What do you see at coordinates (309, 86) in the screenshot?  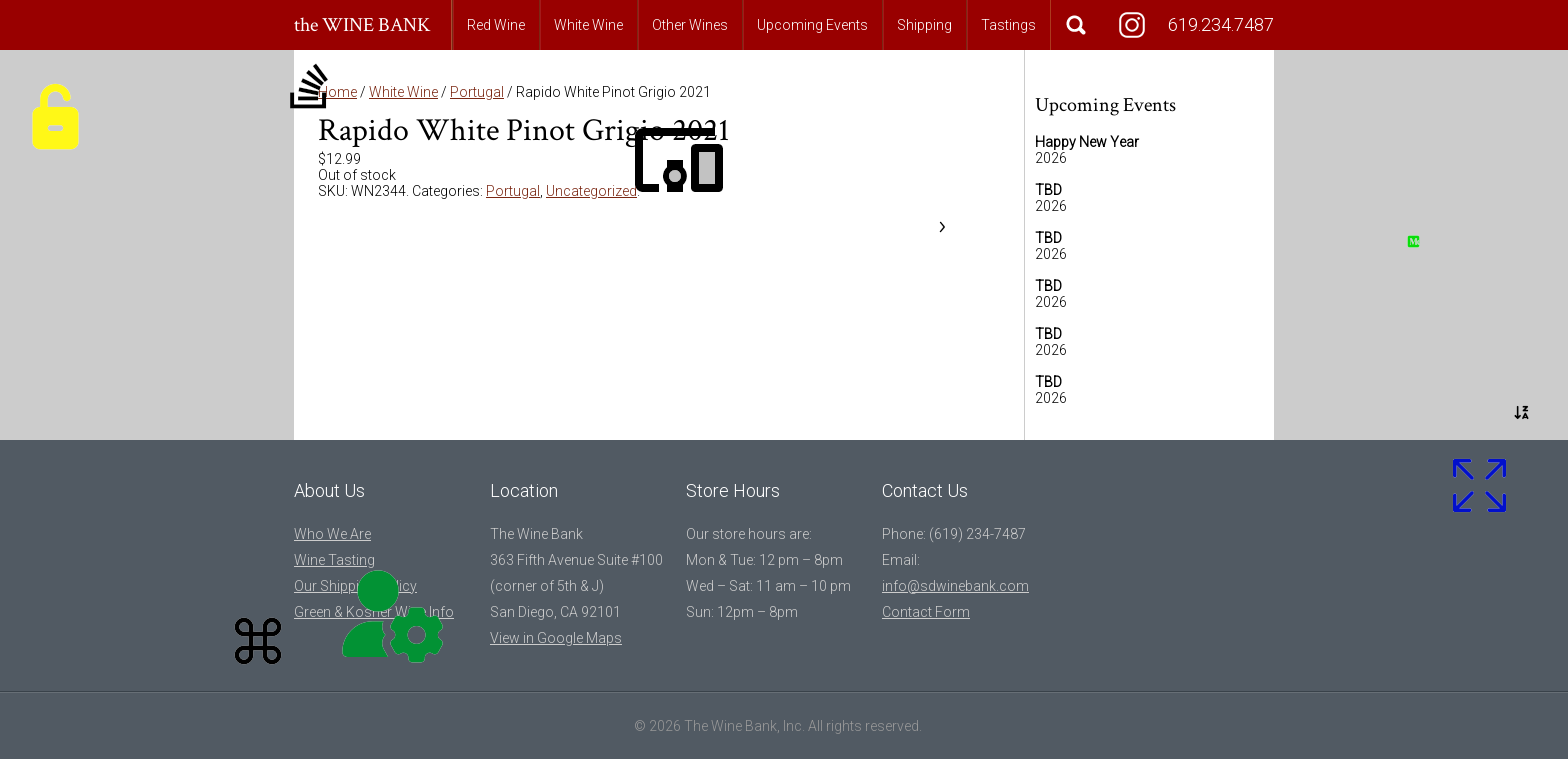 I see `visit stack overflow website` at bounding box center [309, 86].